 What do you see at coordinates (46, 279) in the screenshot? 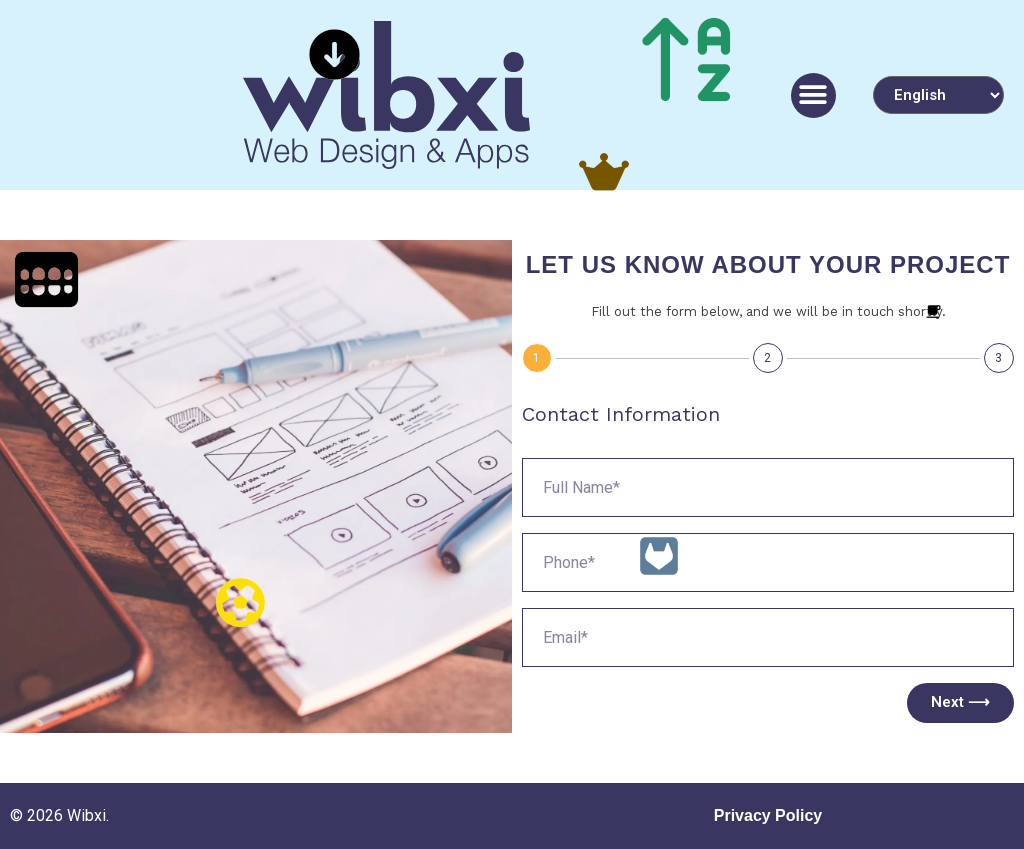
I see `access dental or oral health features` at bounding box center [46, 279].